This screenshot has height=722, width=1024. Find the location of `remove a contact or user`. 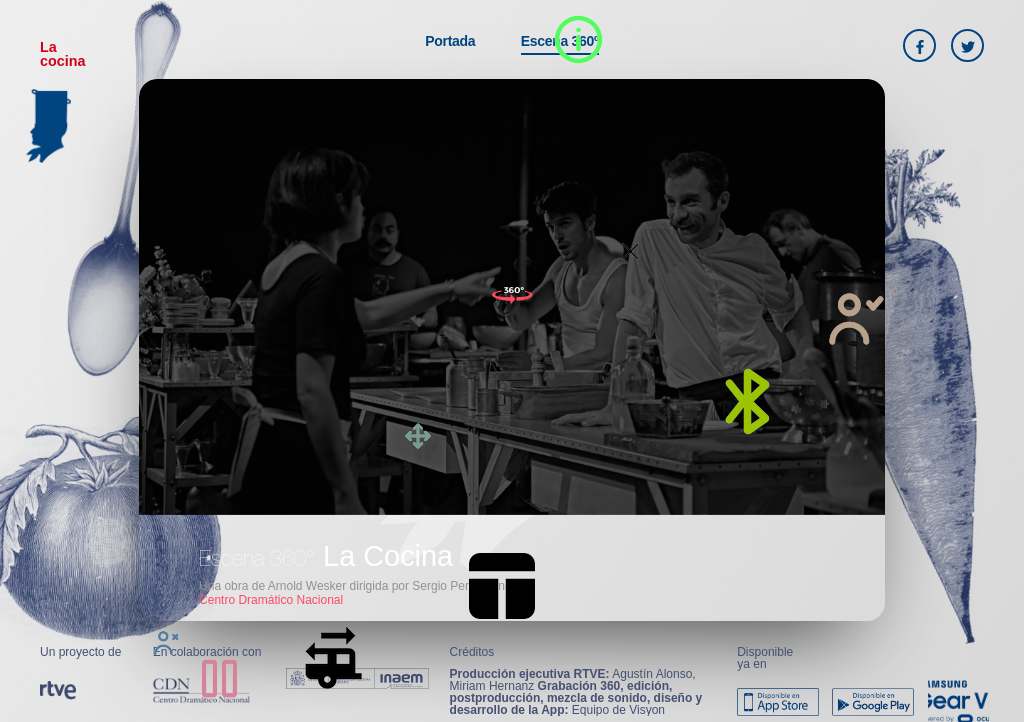

remove a contact or user is located at coordinates (166, 643).